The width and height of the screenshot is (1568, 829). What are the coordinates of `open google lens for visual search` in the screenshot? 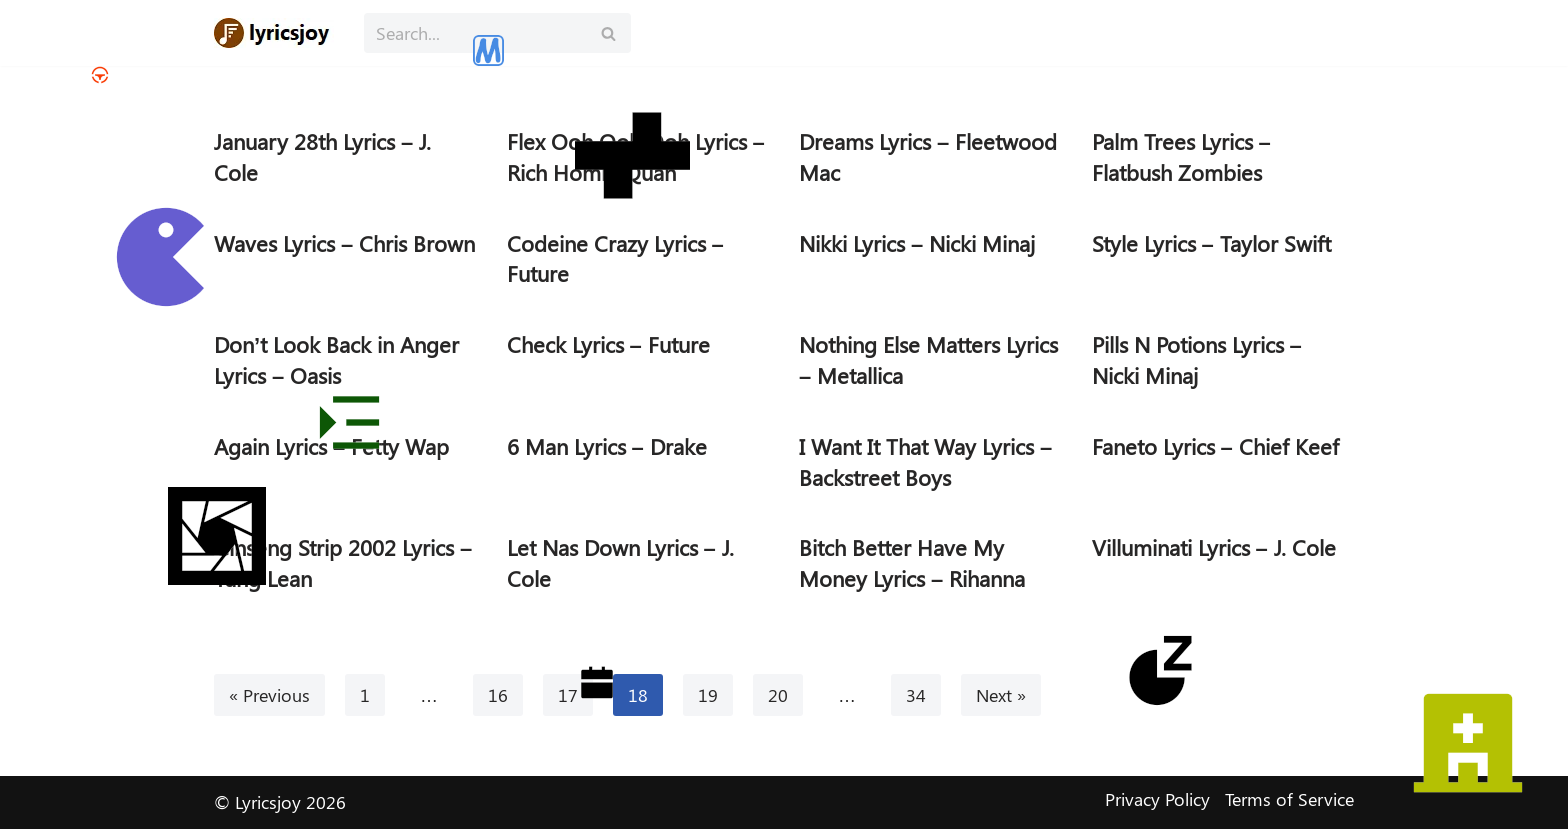 It's located at (217, 536).